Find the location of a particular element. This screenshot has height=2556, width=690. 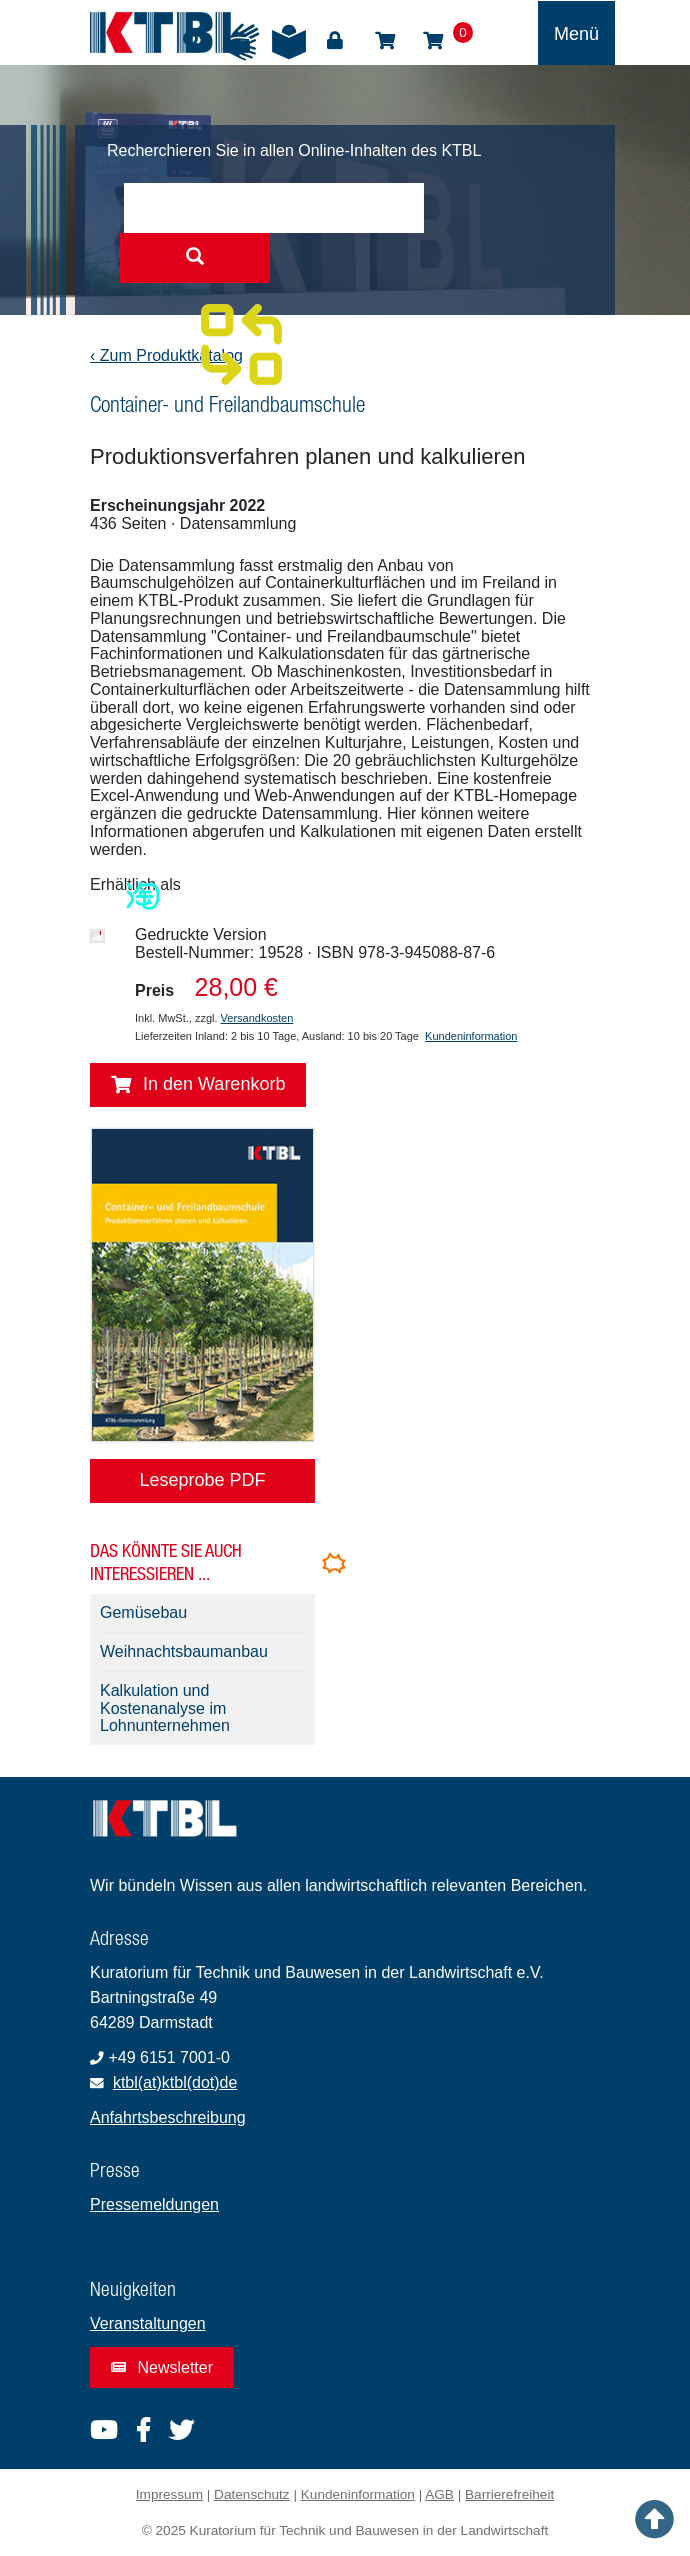

swap or exchange two items is located at coordinates (241, 344).